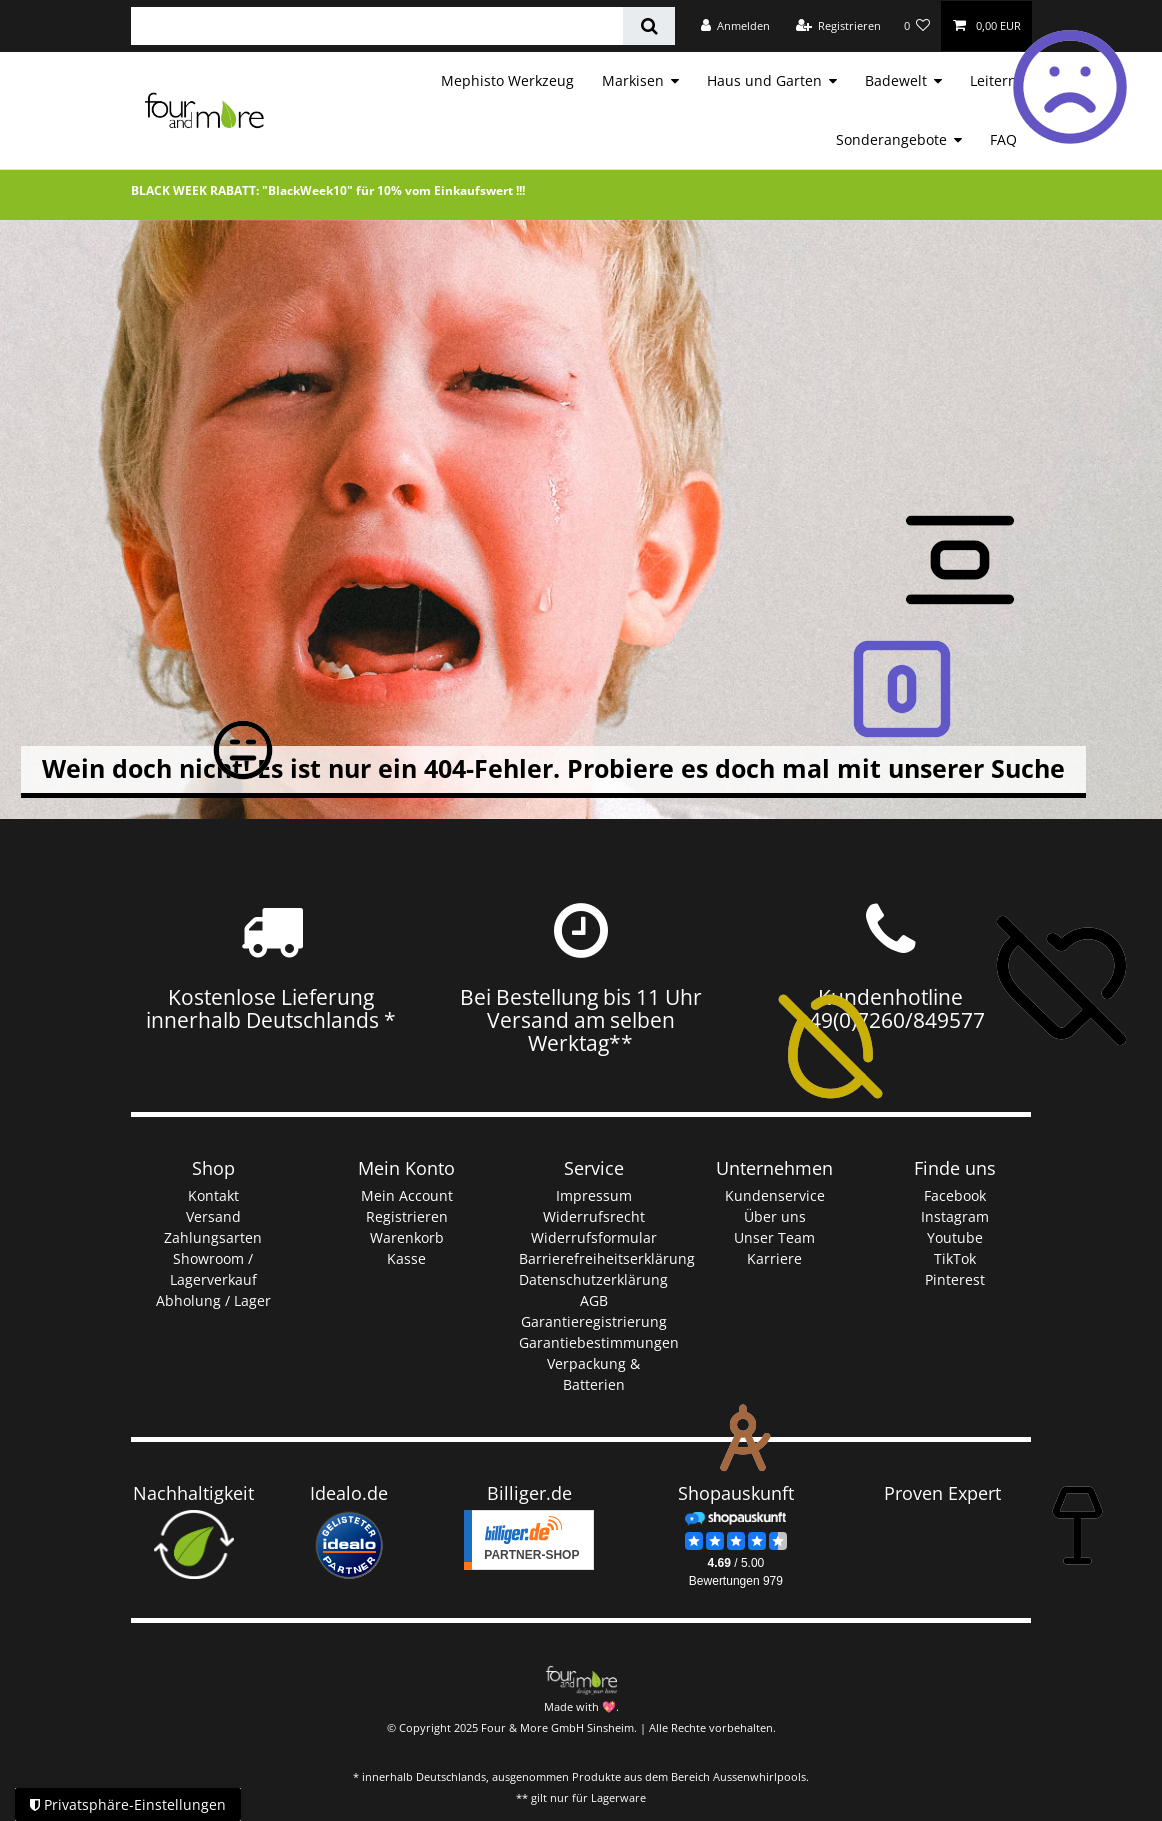  What do you see at coordinates (1070, 87) in the screenshot?
I see `submit negative feedback or rating` at bounding box center [1070, 87].